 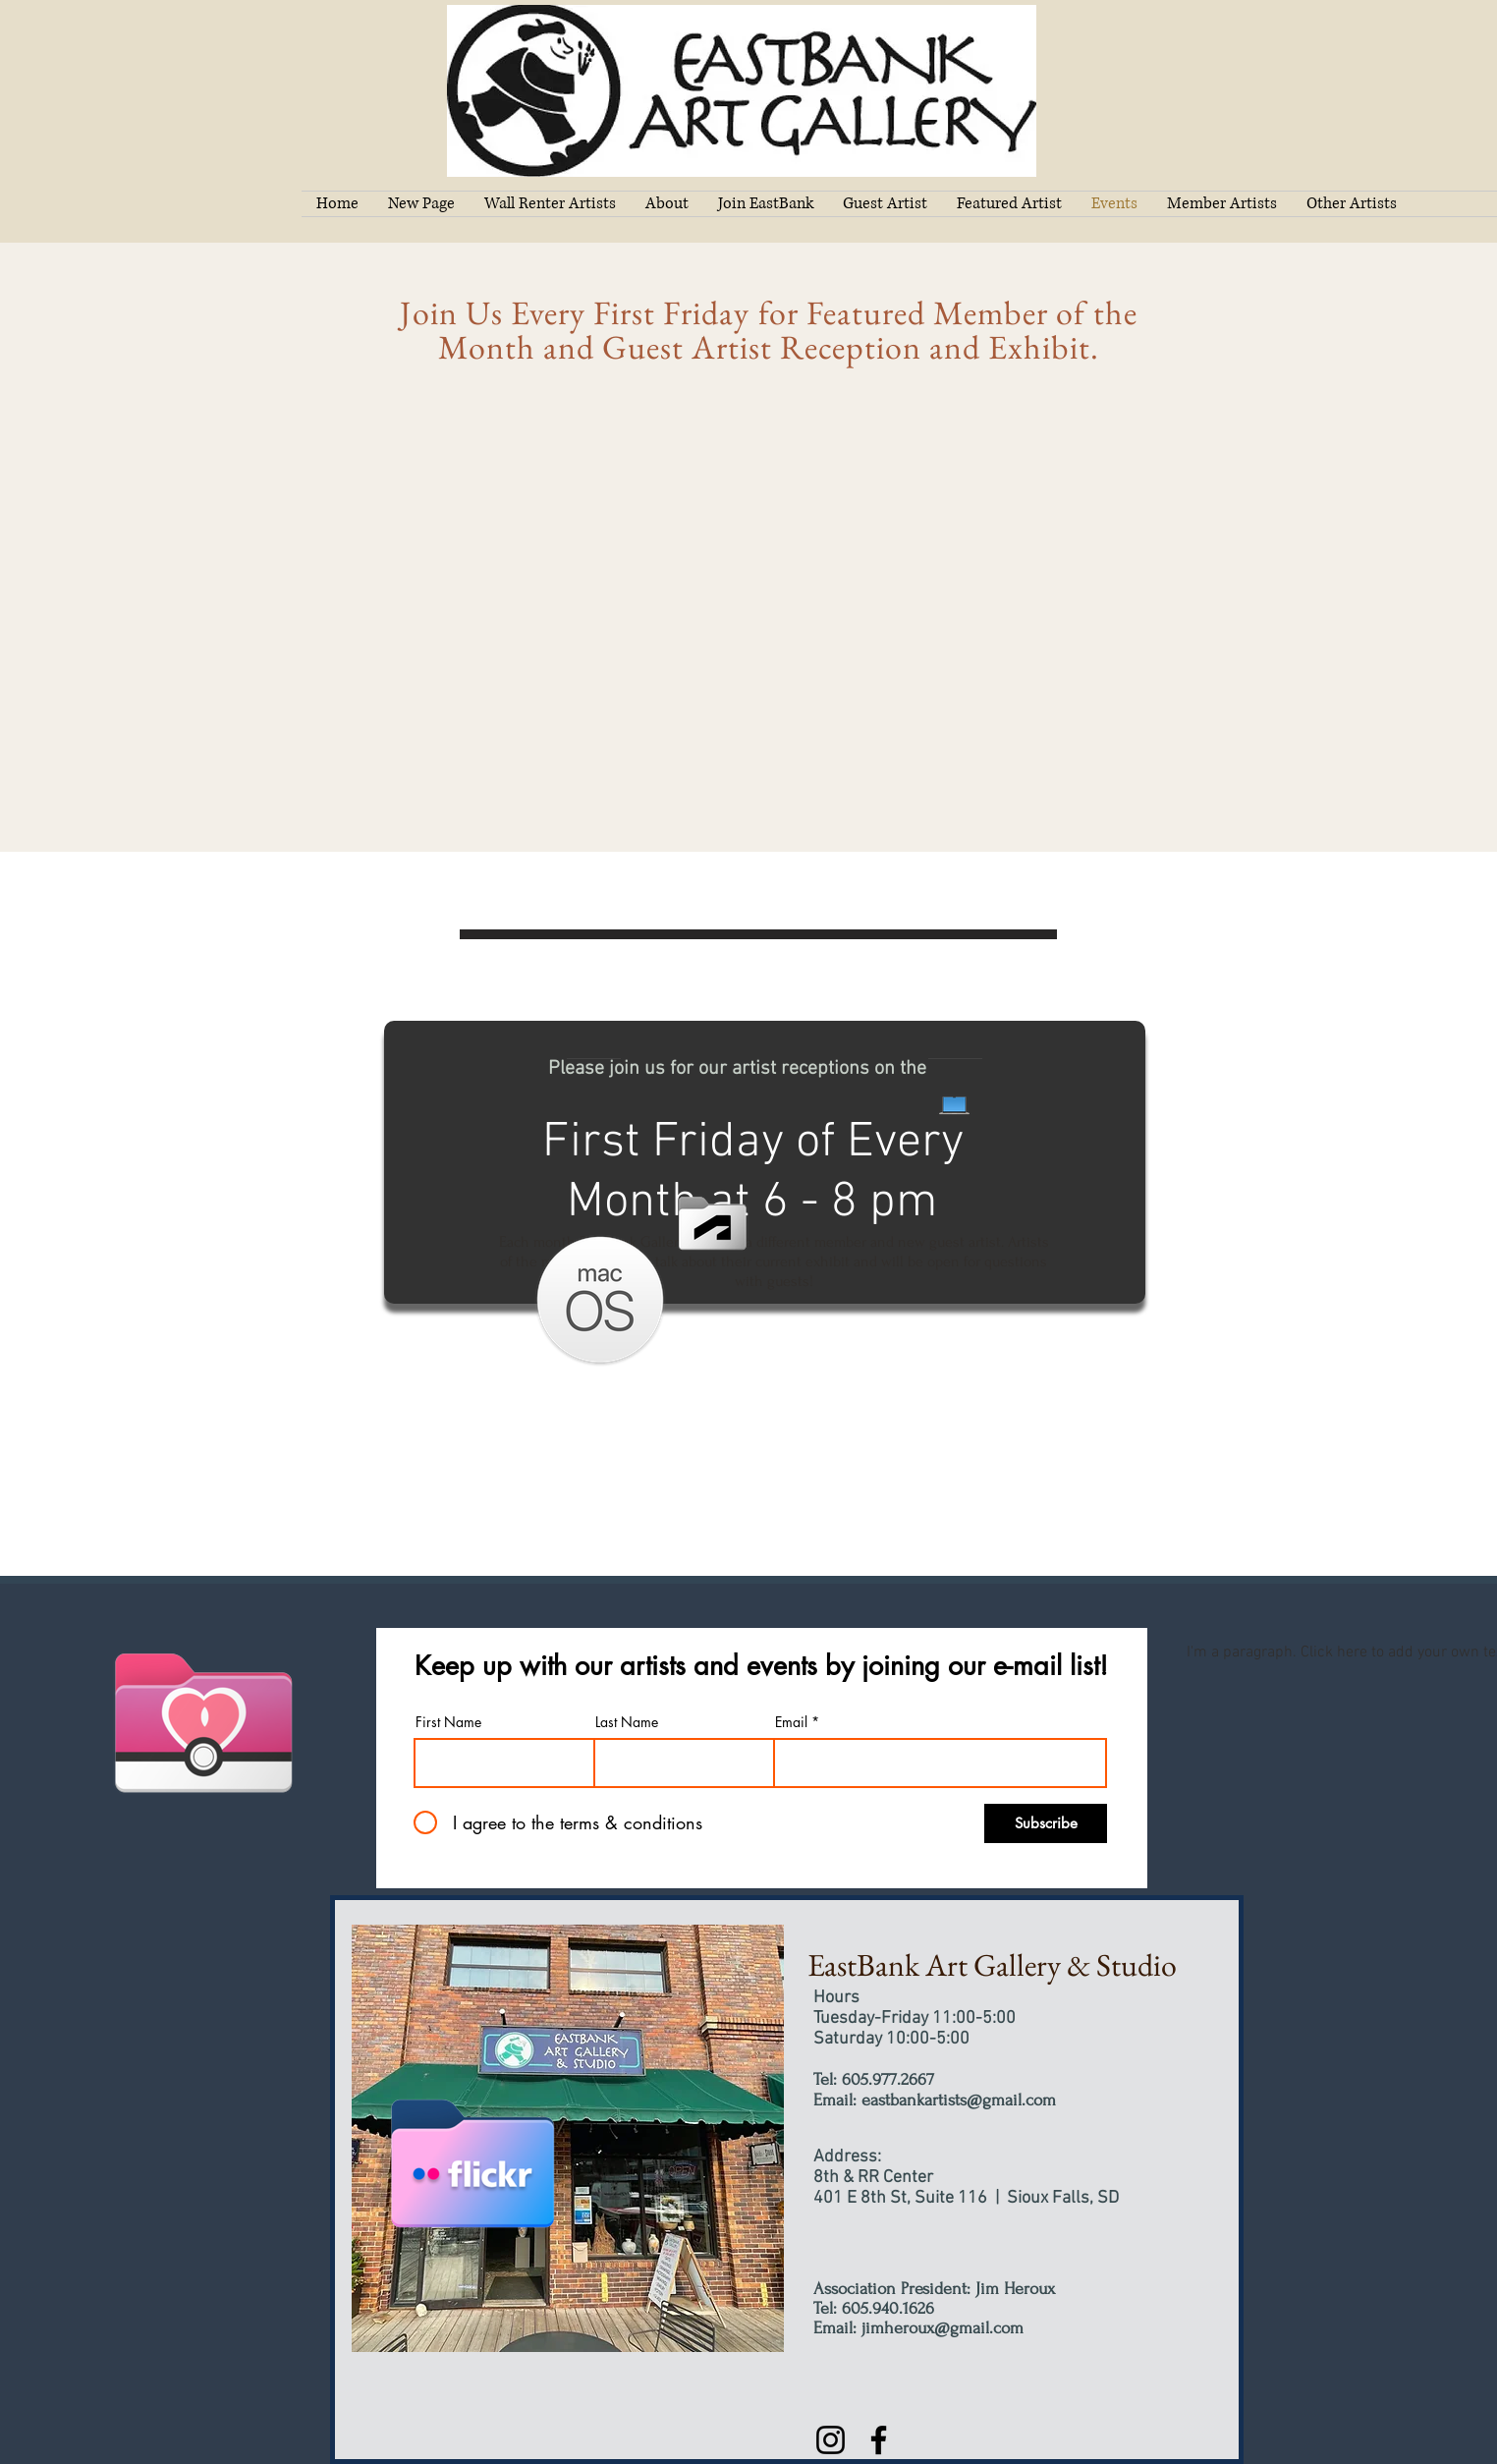 What do you see at coordinates (471, 2167) in the screenshot?
I see `open folder containing flickr downloads or exports` at bounding box center [471, 2167].